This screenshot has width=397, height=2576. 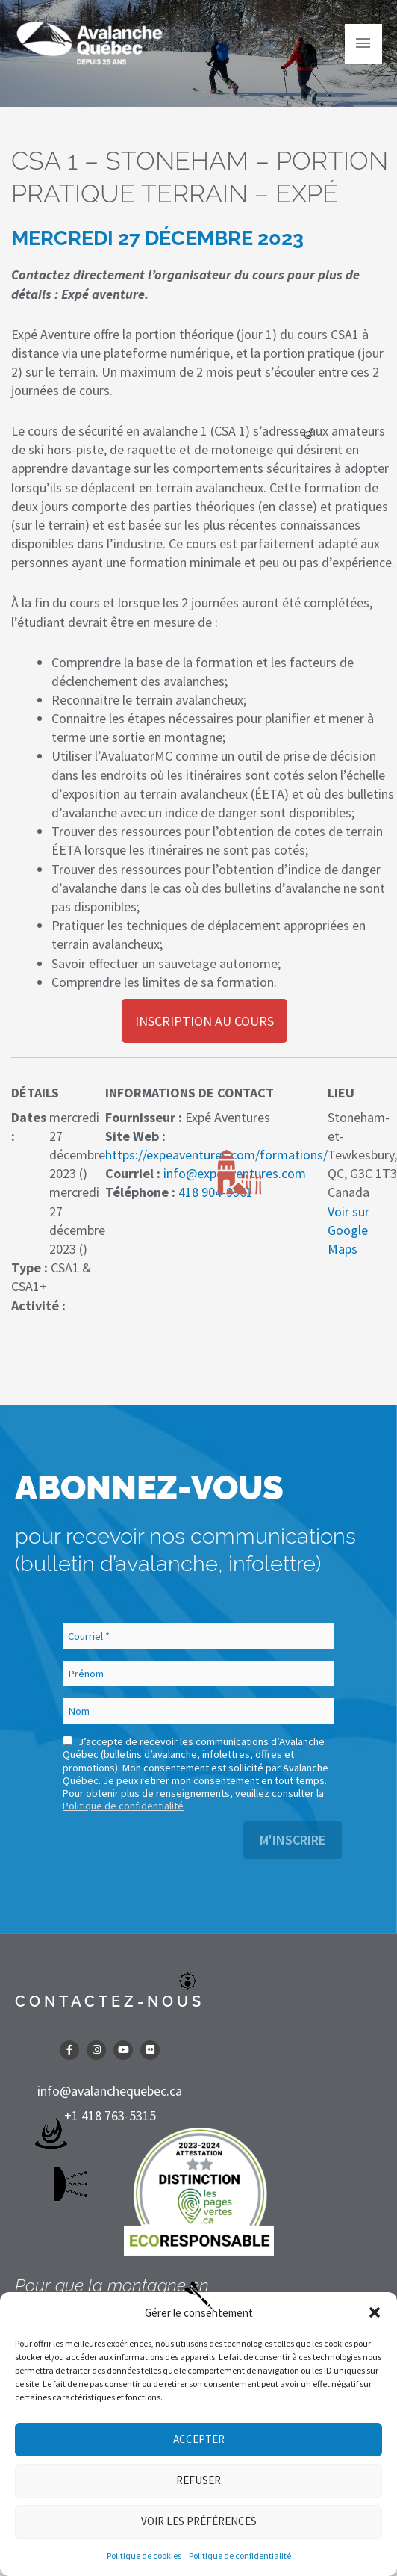 I want to click on view your in-game currency or coins, so click(x=187, y=1981).